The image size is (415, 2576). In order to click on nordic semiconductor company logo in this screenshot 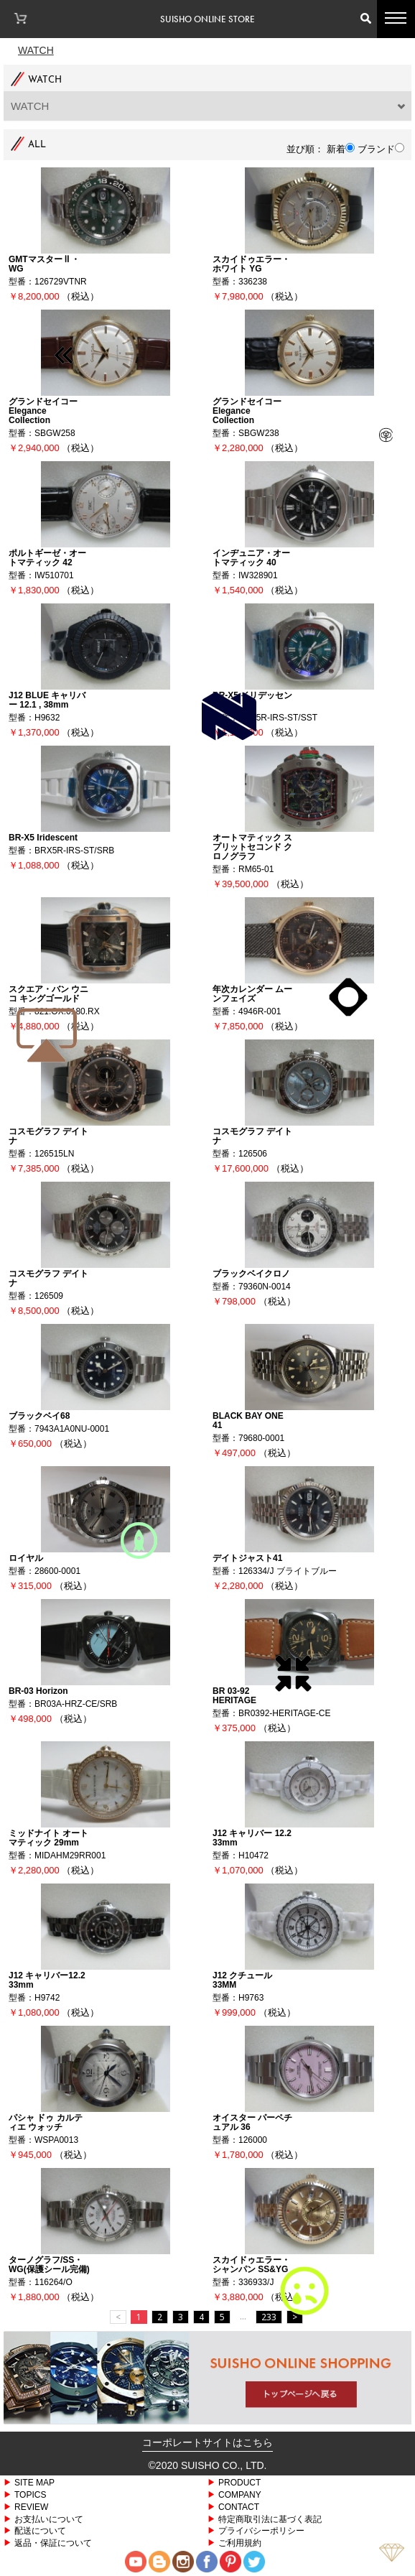, I will do `click(229, 716)`.